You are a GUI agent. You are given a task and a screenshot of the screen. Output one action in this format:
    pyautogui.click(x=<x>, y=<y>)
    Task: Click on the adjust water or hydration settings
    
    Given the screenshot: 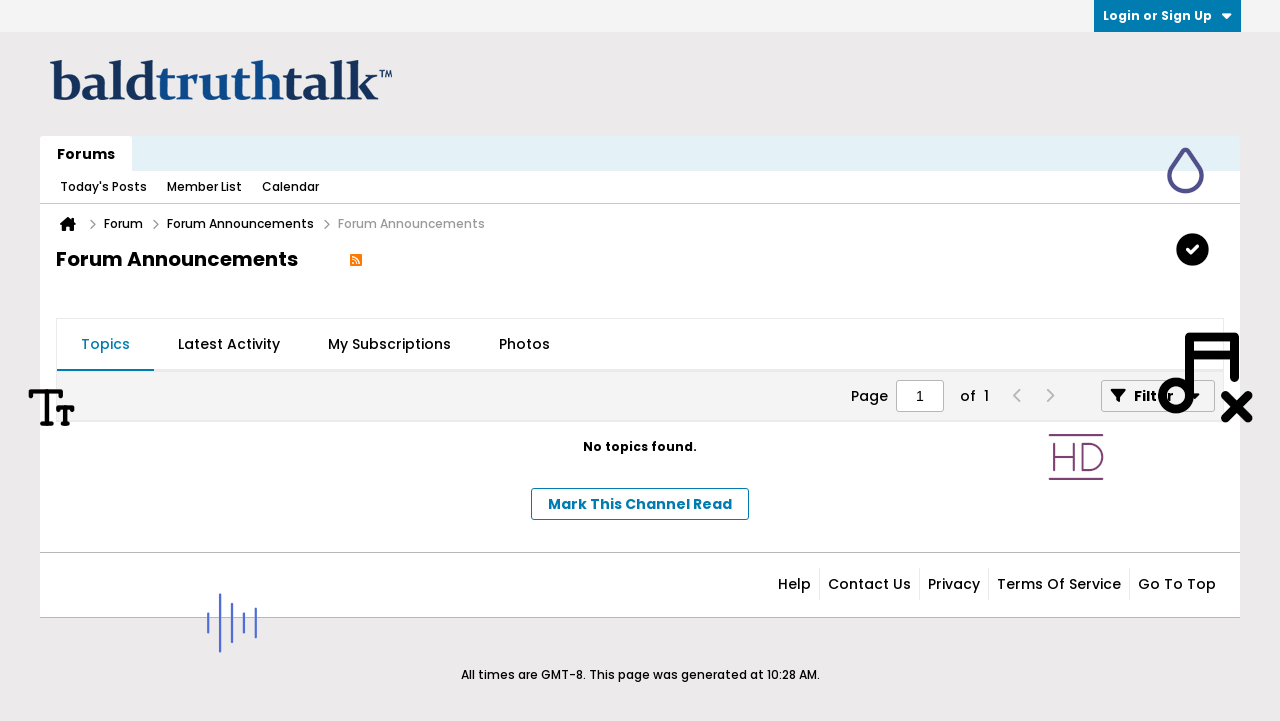 What is the action you would take?
    pyautogui.click(x=1185, y=170)
    